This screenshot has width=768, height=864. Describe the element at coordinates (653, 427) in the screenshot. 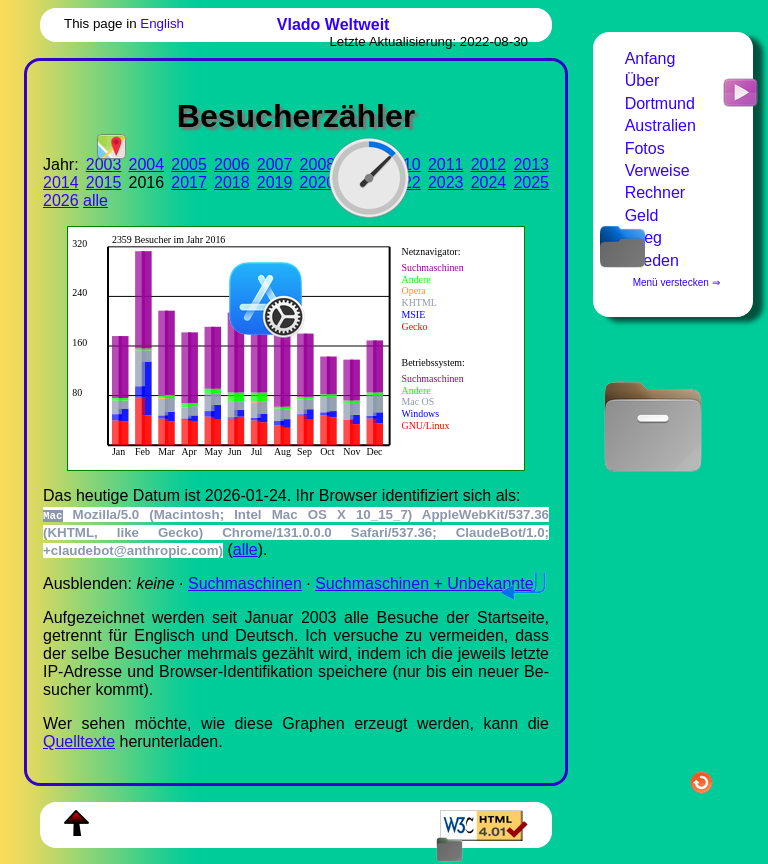

I see `open the file manager app` at that location.